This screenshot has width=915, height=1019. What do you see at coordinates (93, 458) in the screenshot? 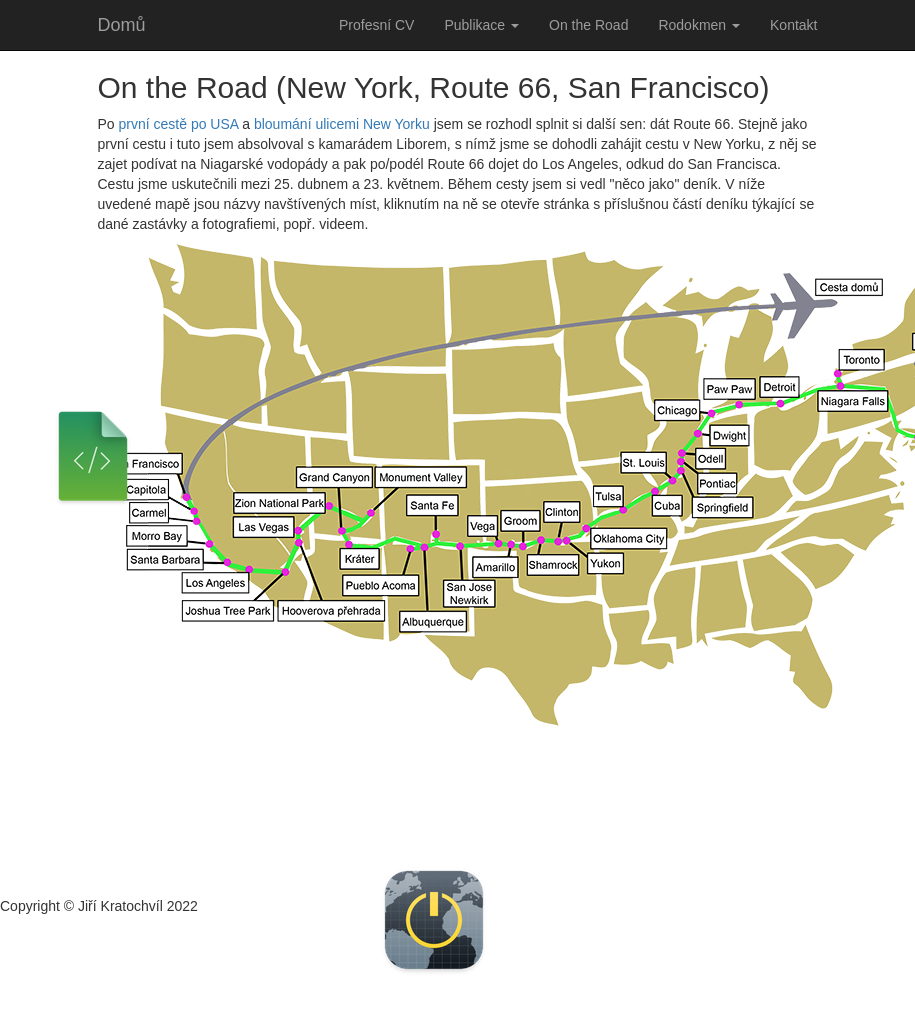
I see `a qt resource file used in nokia/qt development` at bounding box center [93, 458].